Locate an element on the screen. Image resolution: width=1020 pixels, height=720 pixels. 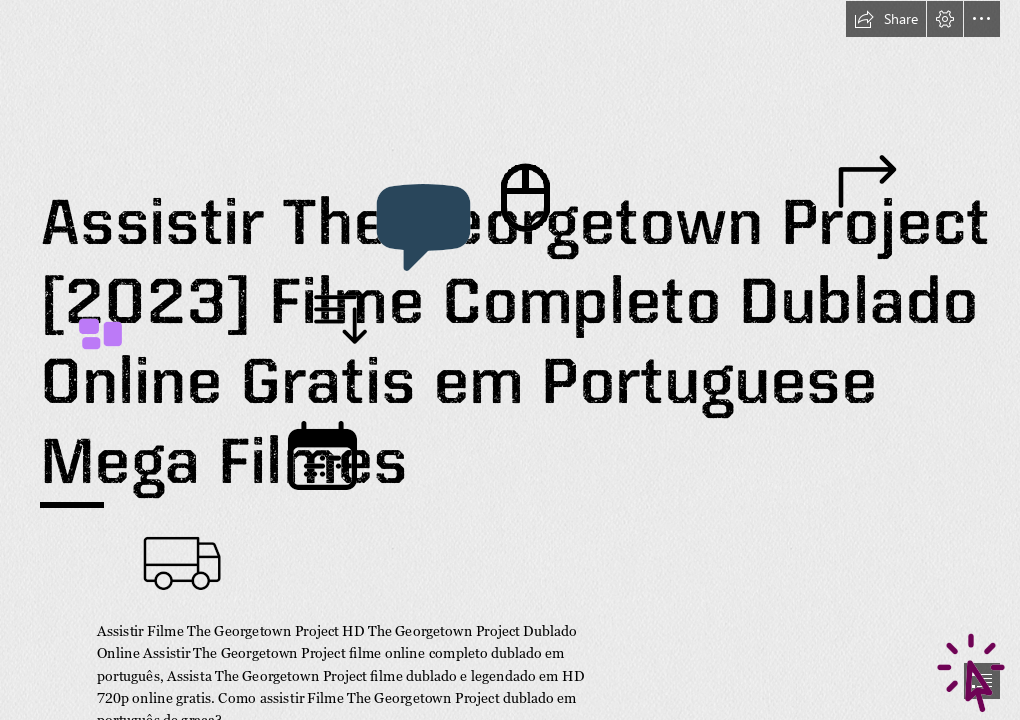
select a date range is located at coordinates (322, 455).